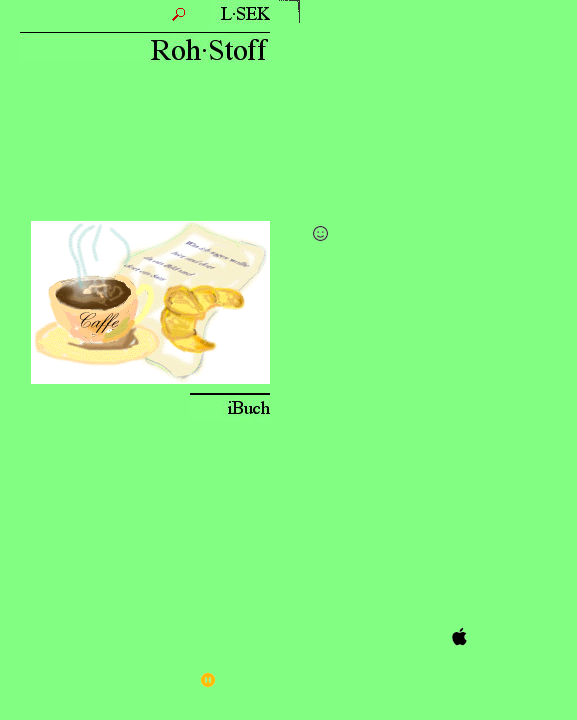 The image size is (577, 720). I want to click on add an emoji or reaction, so click(320, 233).